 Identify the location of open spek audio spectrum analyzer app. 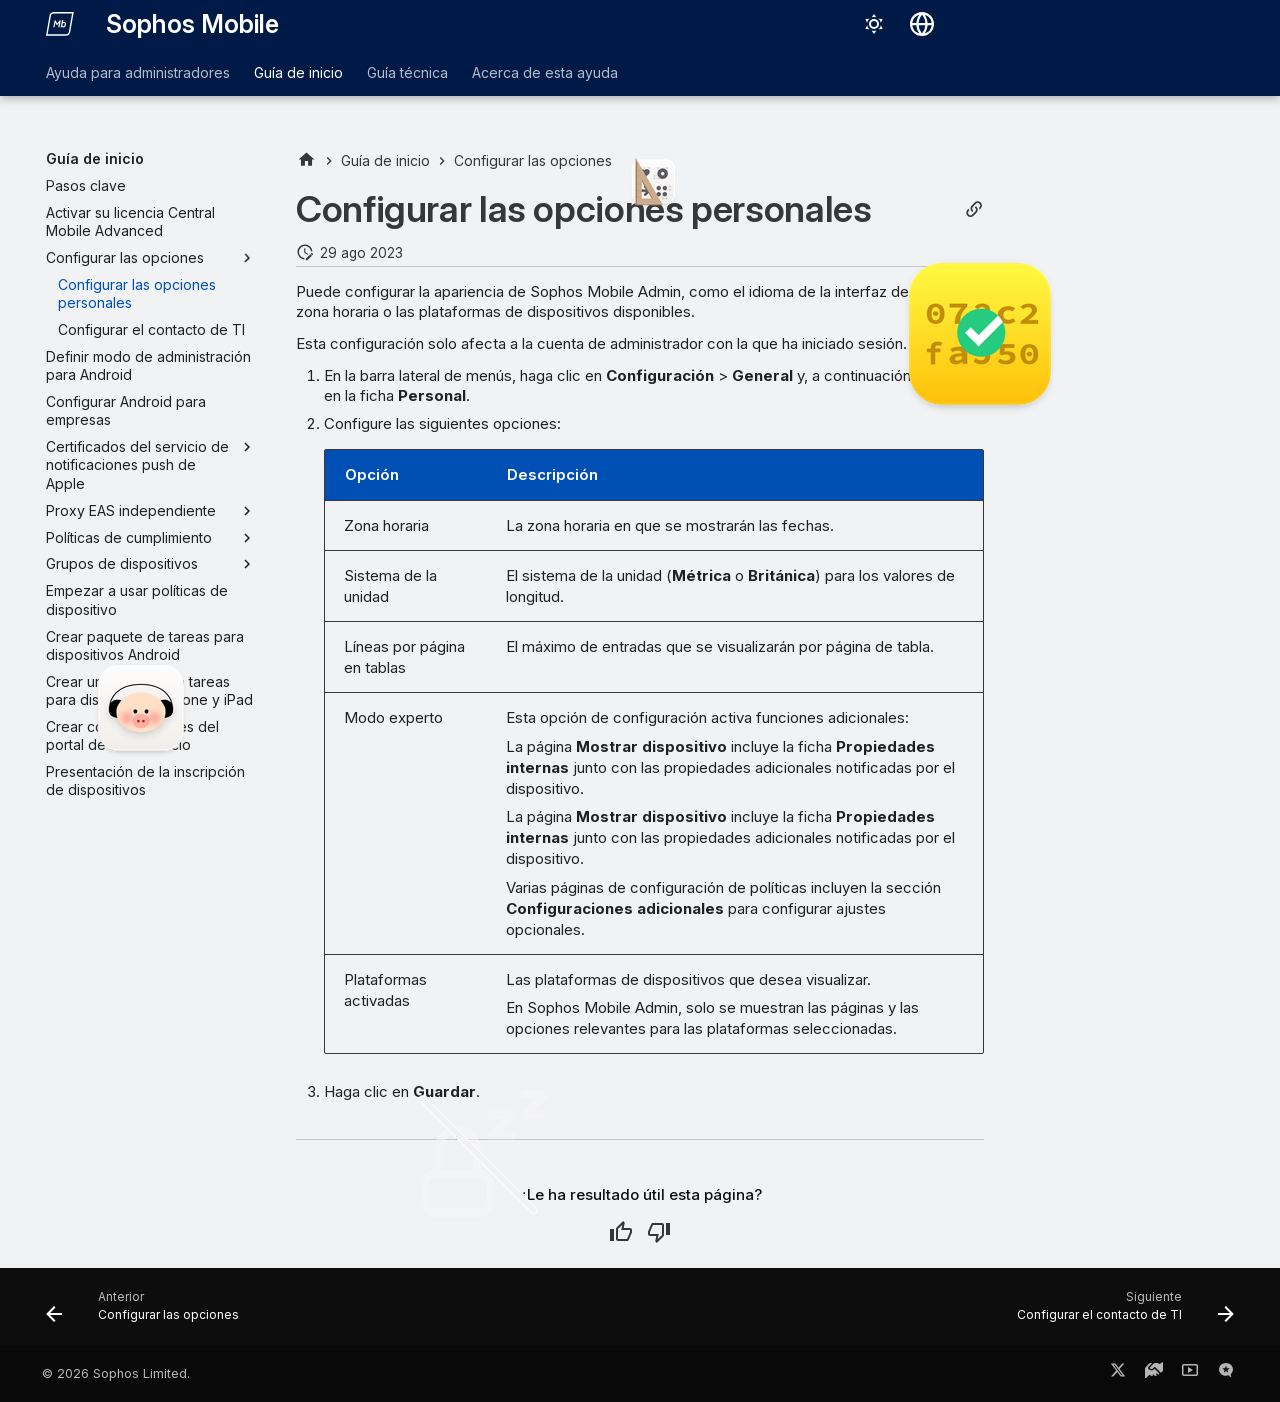
(141, 708).